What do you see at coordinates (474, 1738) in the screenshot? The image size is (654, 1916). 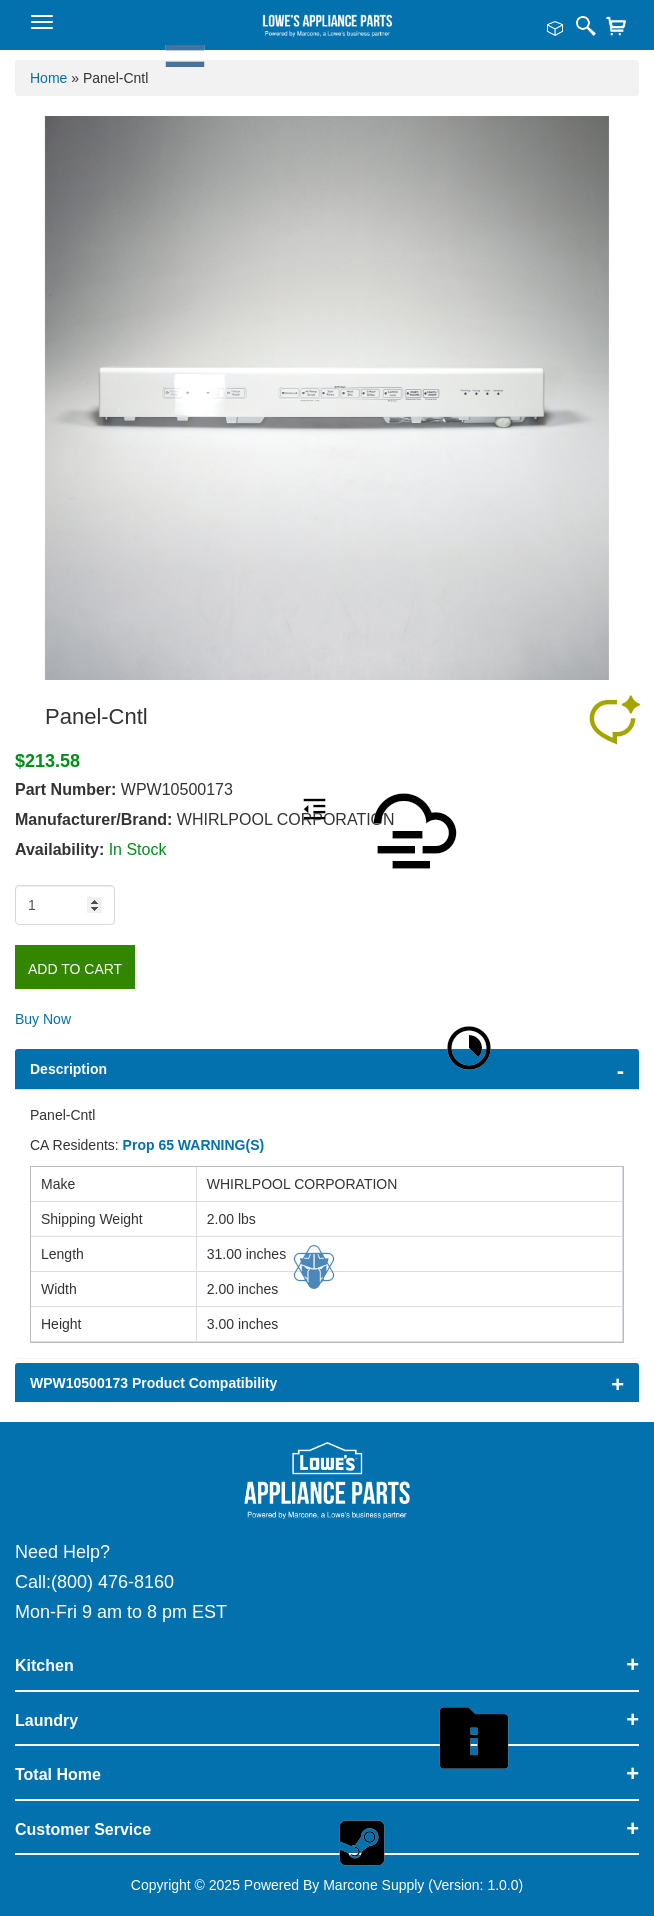 I see `view folder details or properties` at bounding box center [474, 1738].